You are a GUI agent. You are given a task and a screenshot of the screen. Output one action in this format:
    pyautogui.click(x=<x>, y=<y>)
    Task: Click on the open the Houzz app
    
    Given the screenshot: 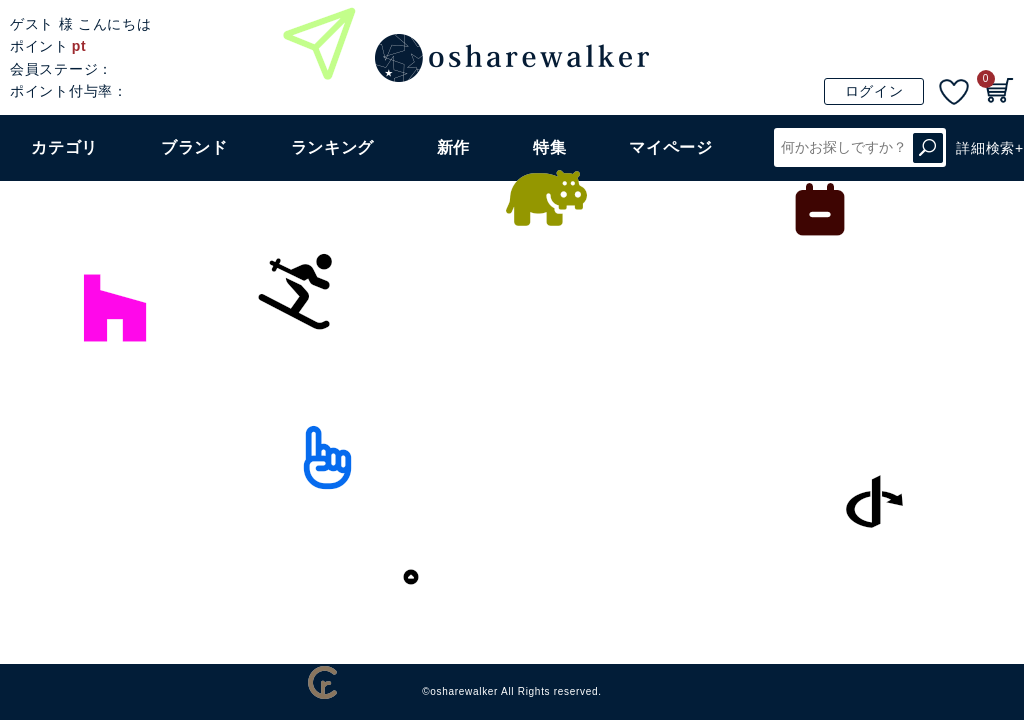 What is the action you would take?
    pyautogui.click(x=115, y=308)
    